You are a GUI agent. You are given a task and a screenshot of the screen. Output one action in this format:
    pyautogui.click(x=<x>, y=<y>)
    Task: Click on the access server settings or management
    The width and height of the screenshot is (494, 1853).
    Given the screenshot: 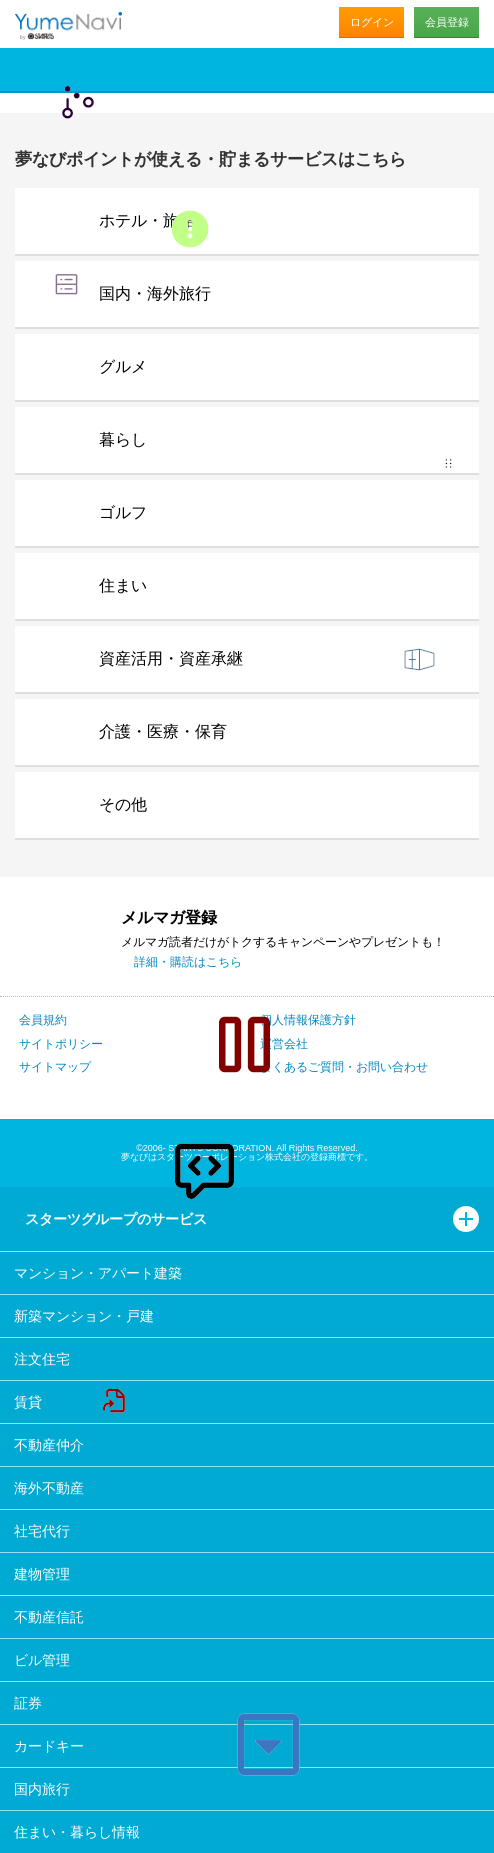 What is the action you would take?
    pyautogui.click(x=66, y=284)
    